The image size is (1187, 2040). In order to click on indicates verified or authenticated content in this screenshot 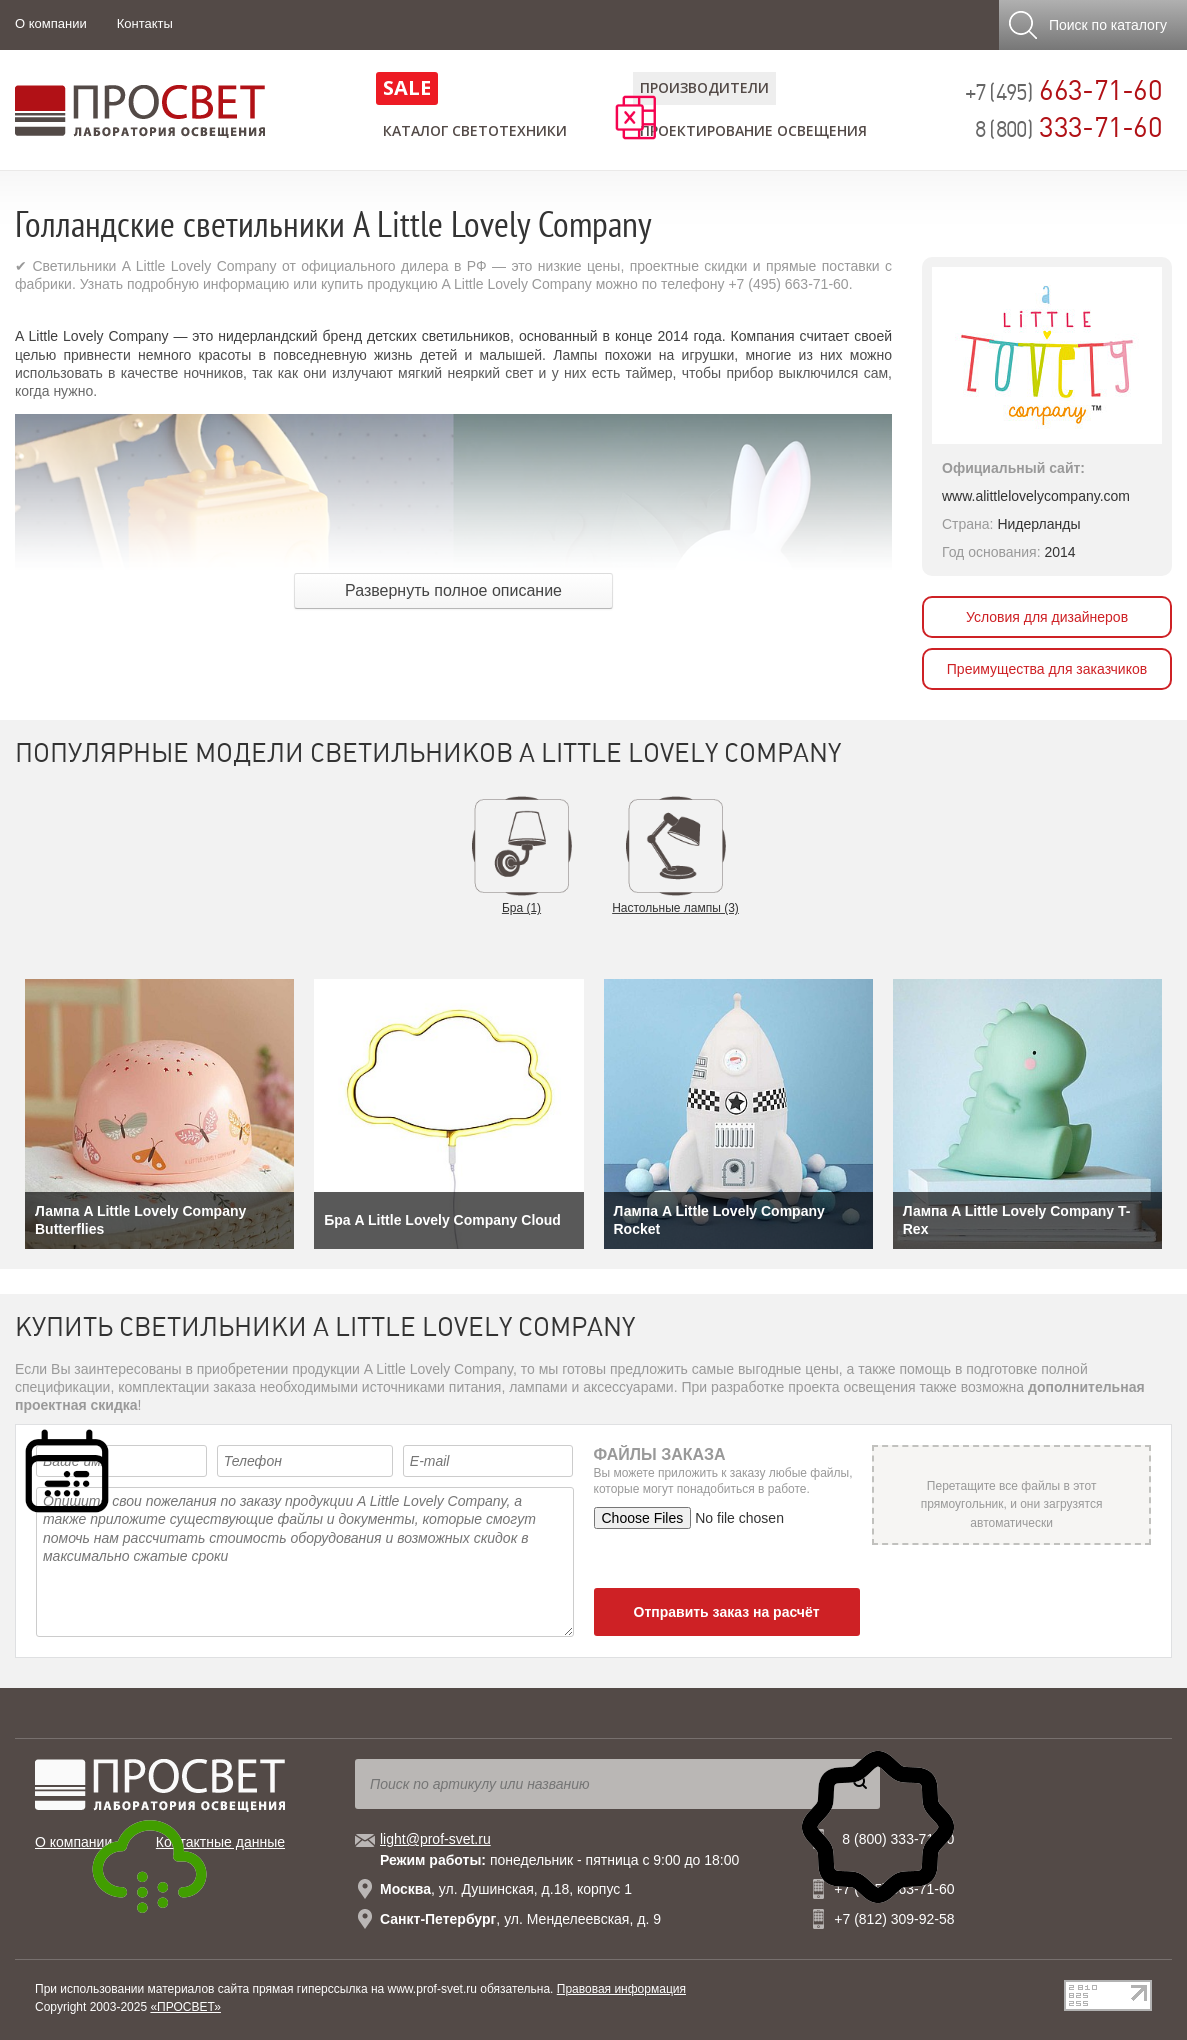, I will do `click(878, 1827)`.